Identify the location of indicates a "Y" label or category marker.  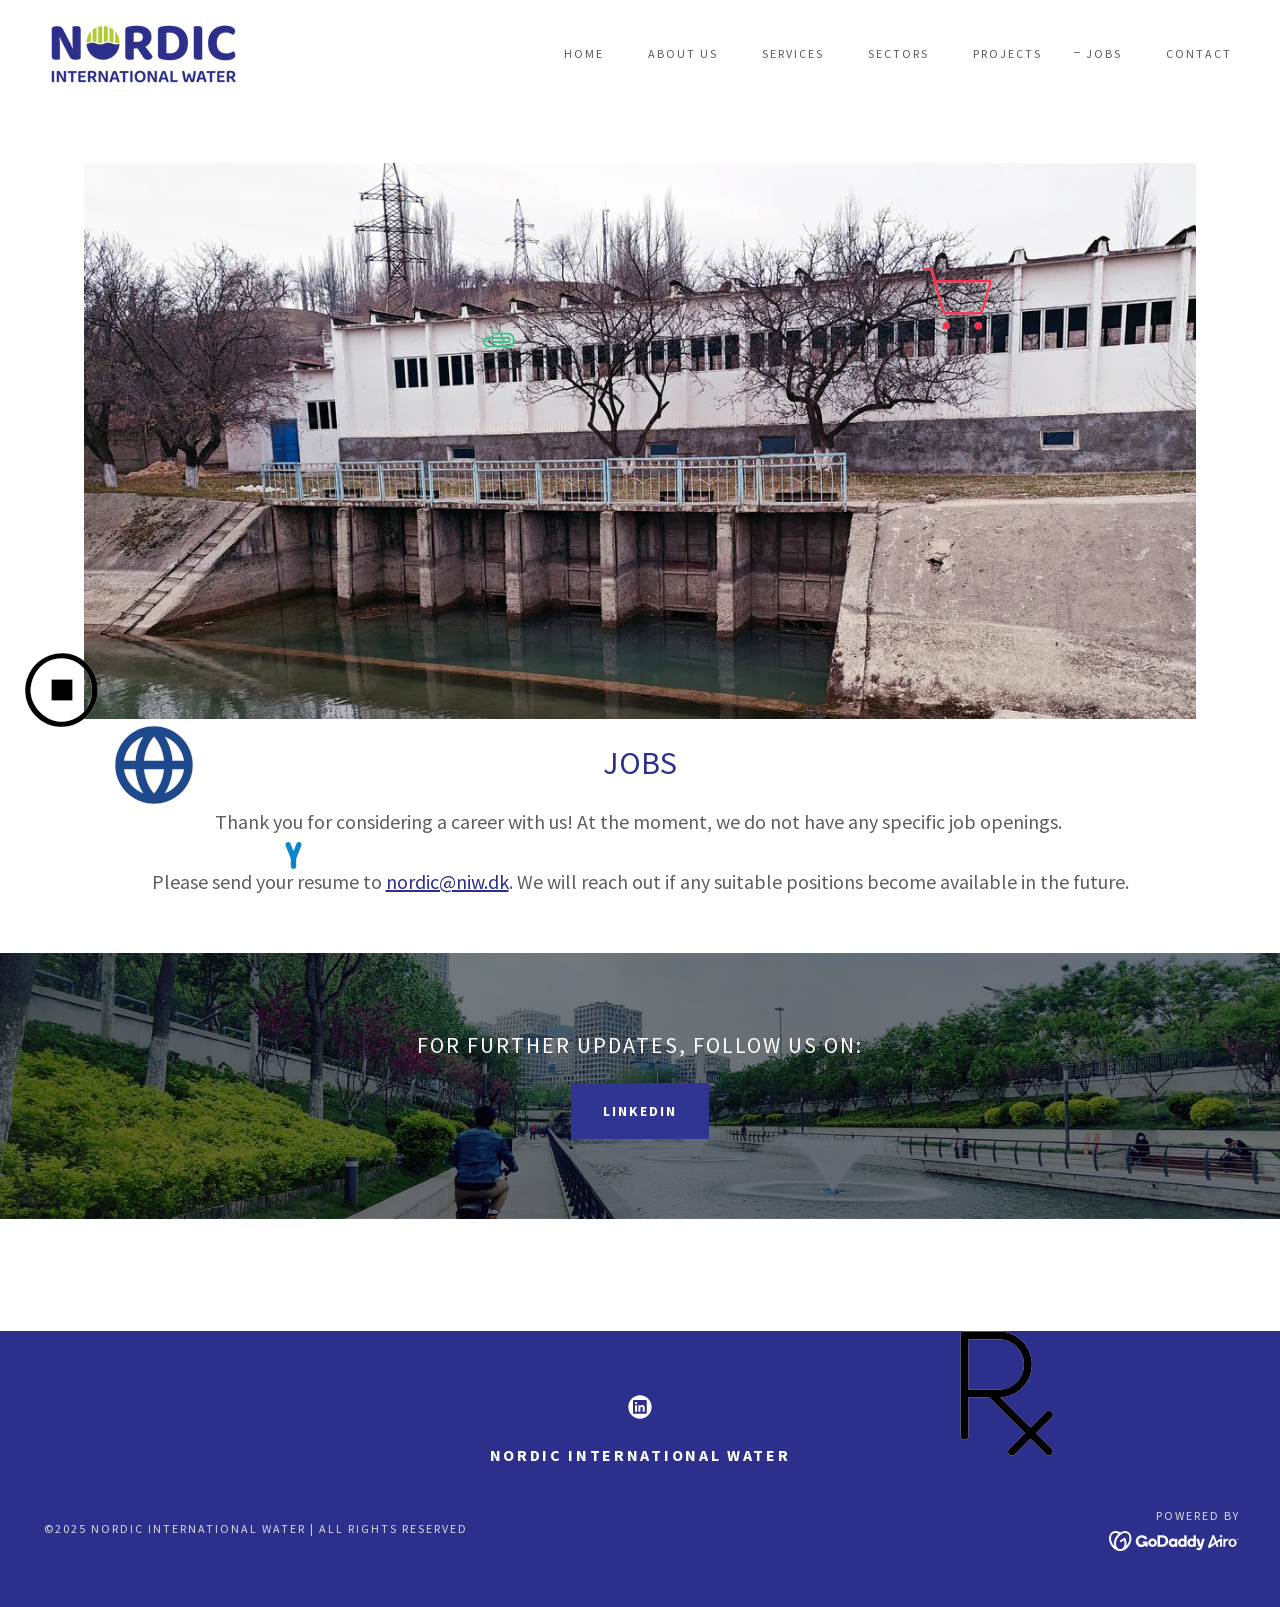
(293, 855).